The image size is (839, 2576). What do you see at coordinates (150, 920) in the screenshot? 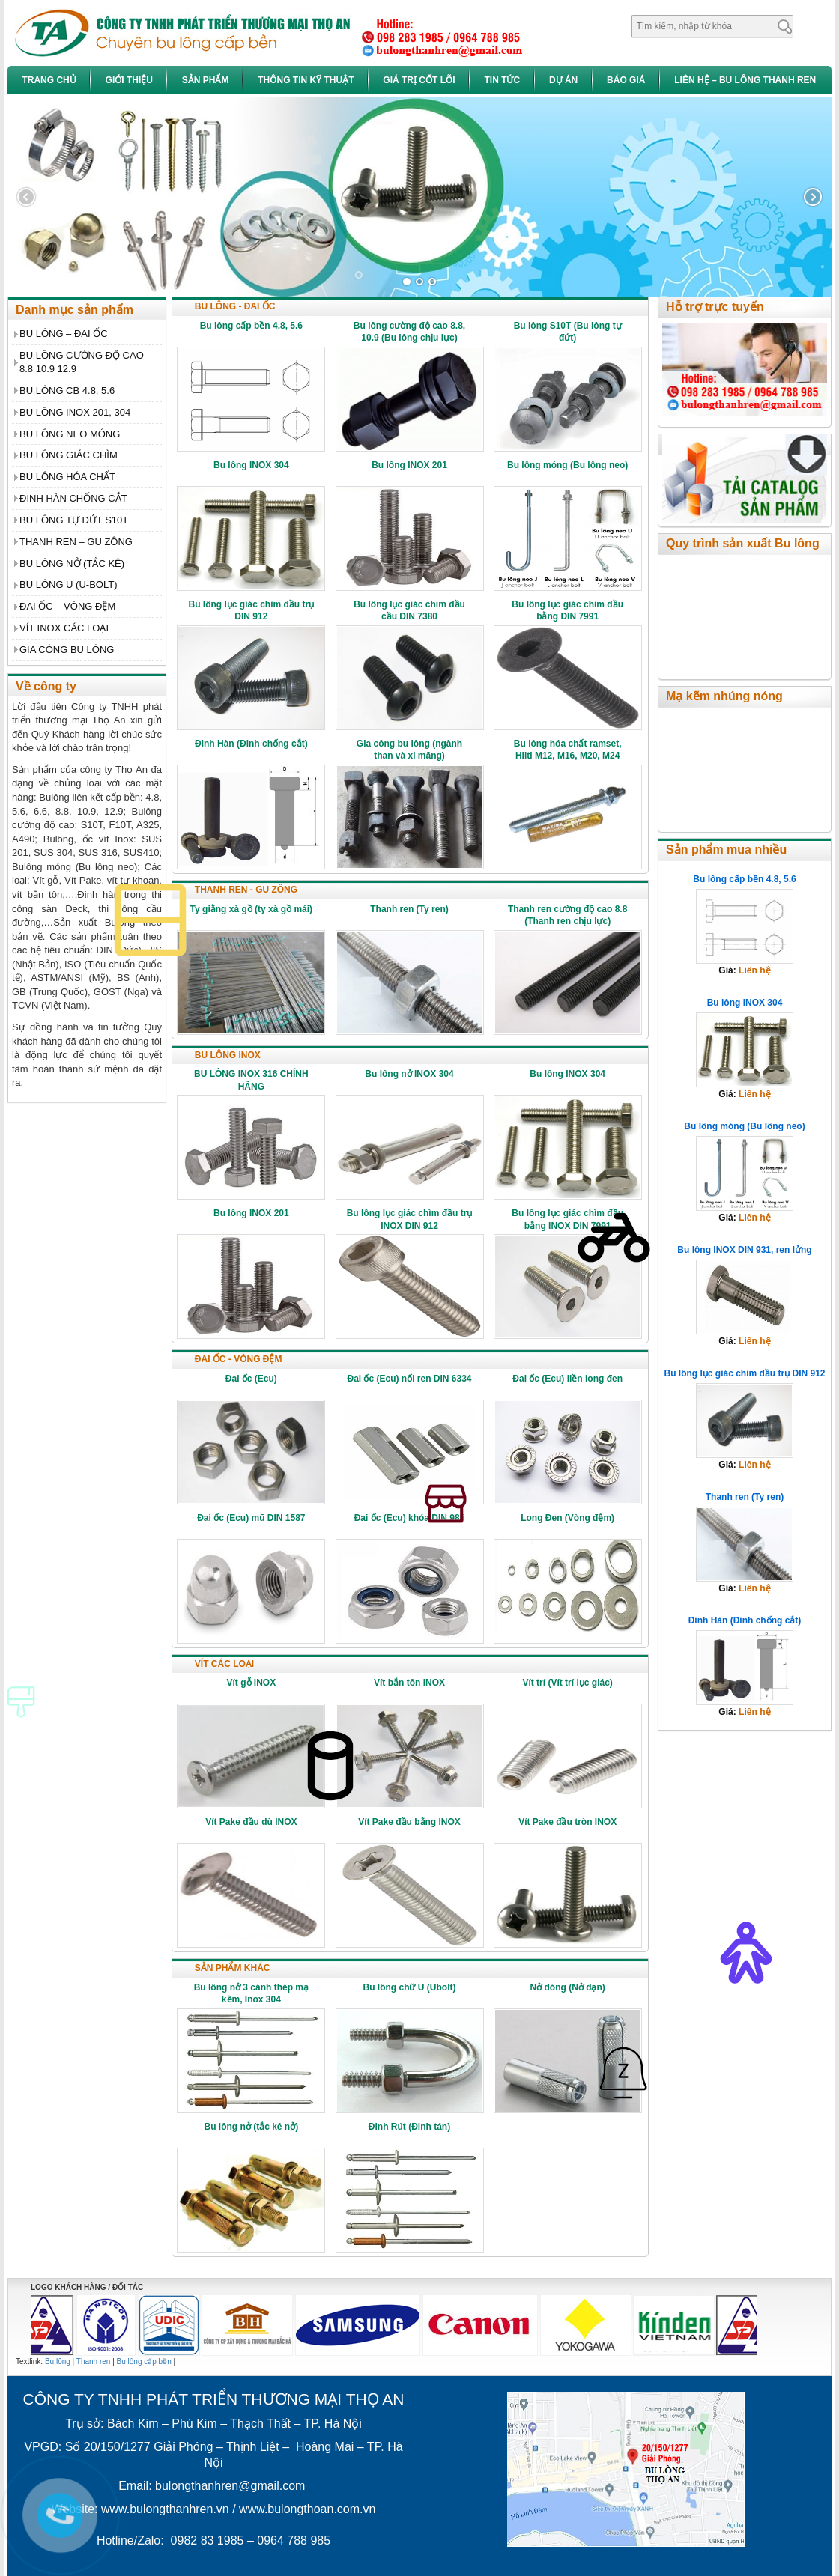
I see `split view horizontally` at bounding box center [150, 920].